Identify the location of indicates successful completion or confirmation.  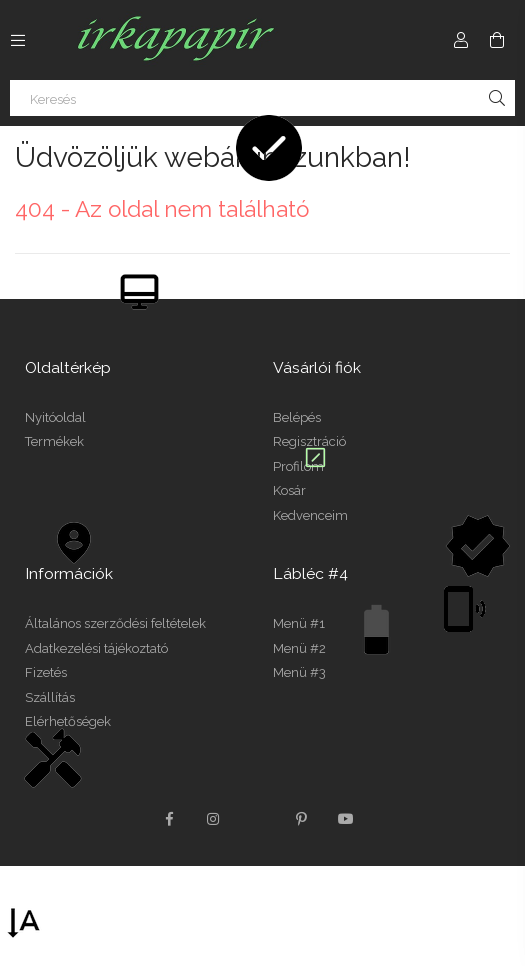
(269, 148).